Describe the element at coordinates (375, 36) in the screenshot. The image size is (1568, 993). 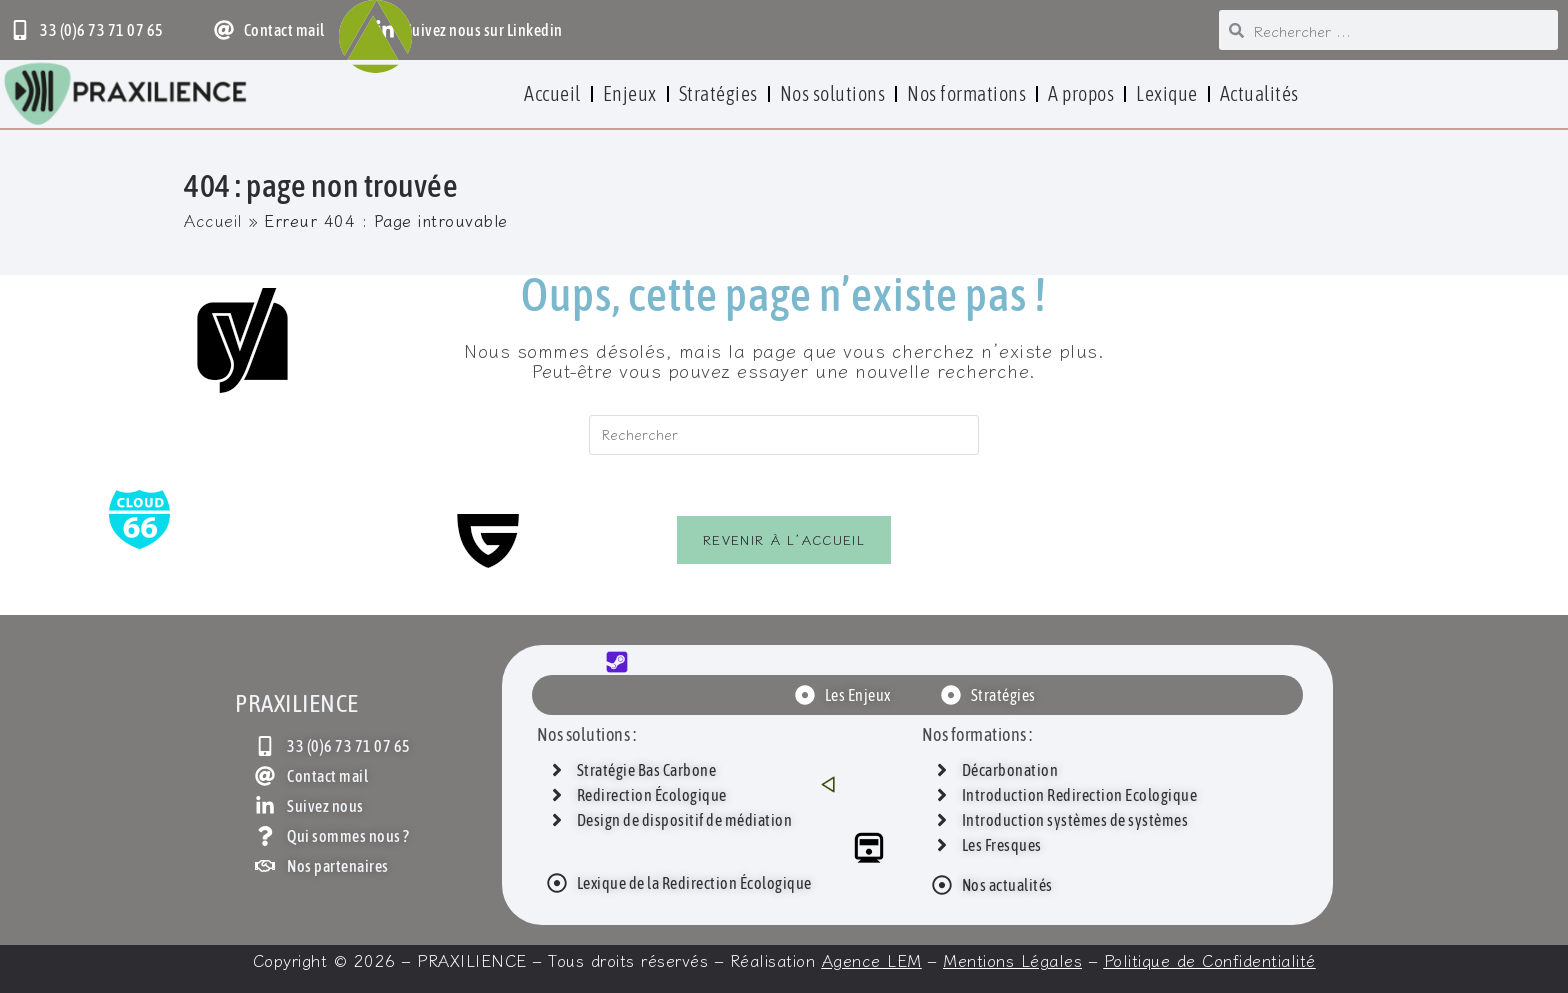
I see `interact.js library logo` at that location.